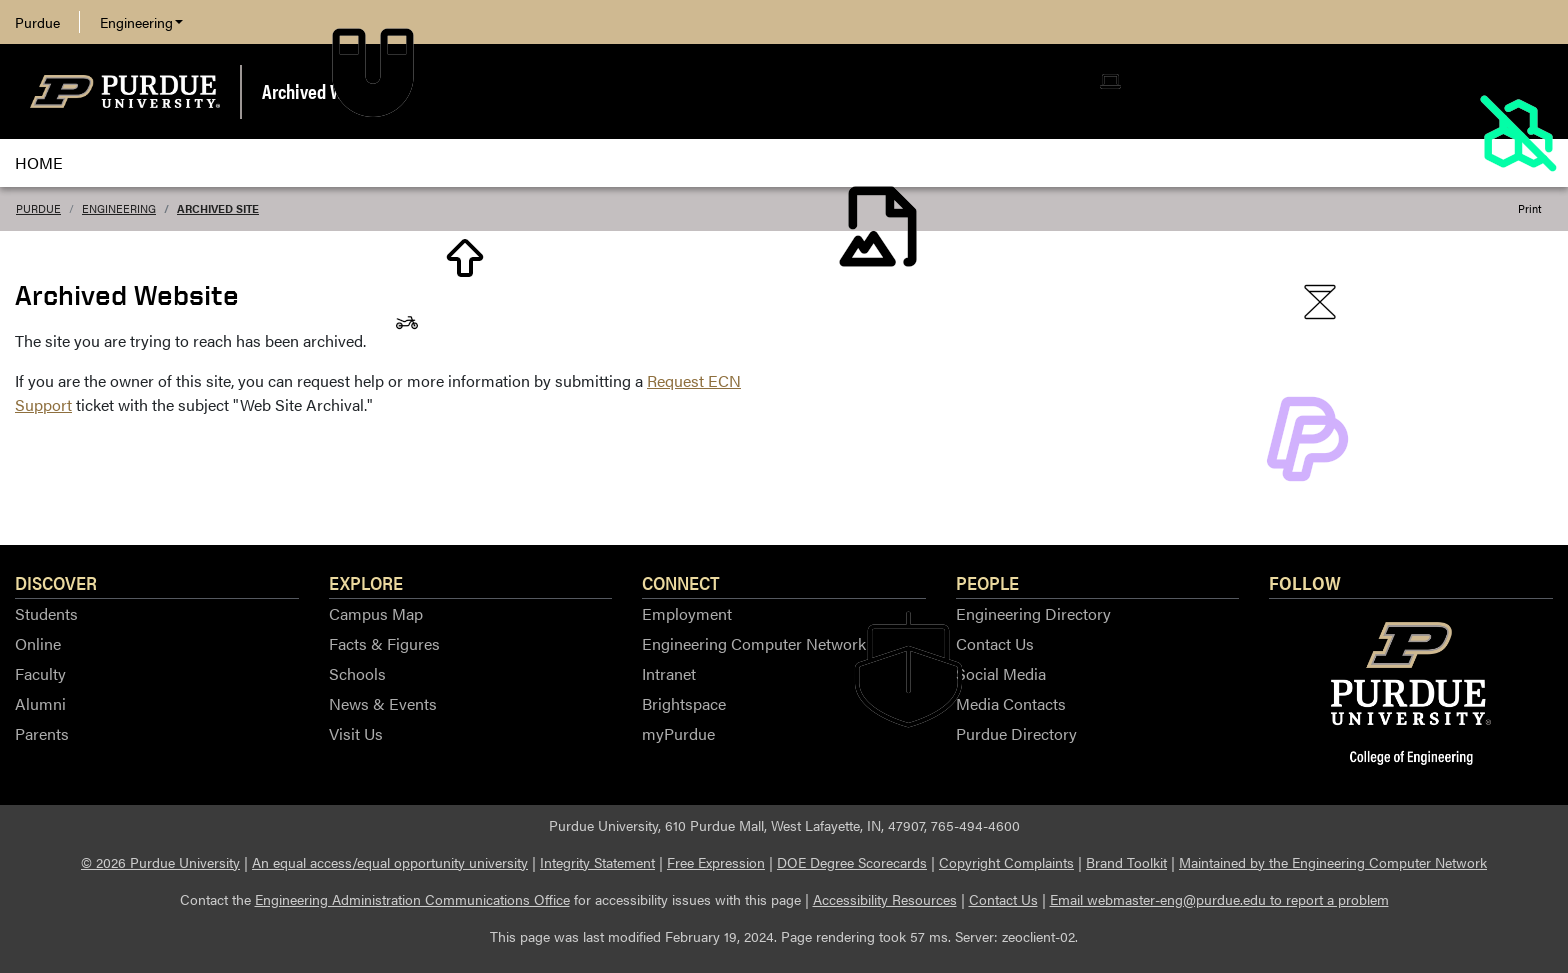  Describe the element at coordinates (882, 226) in the screenshot. I see `view image file` at that location.